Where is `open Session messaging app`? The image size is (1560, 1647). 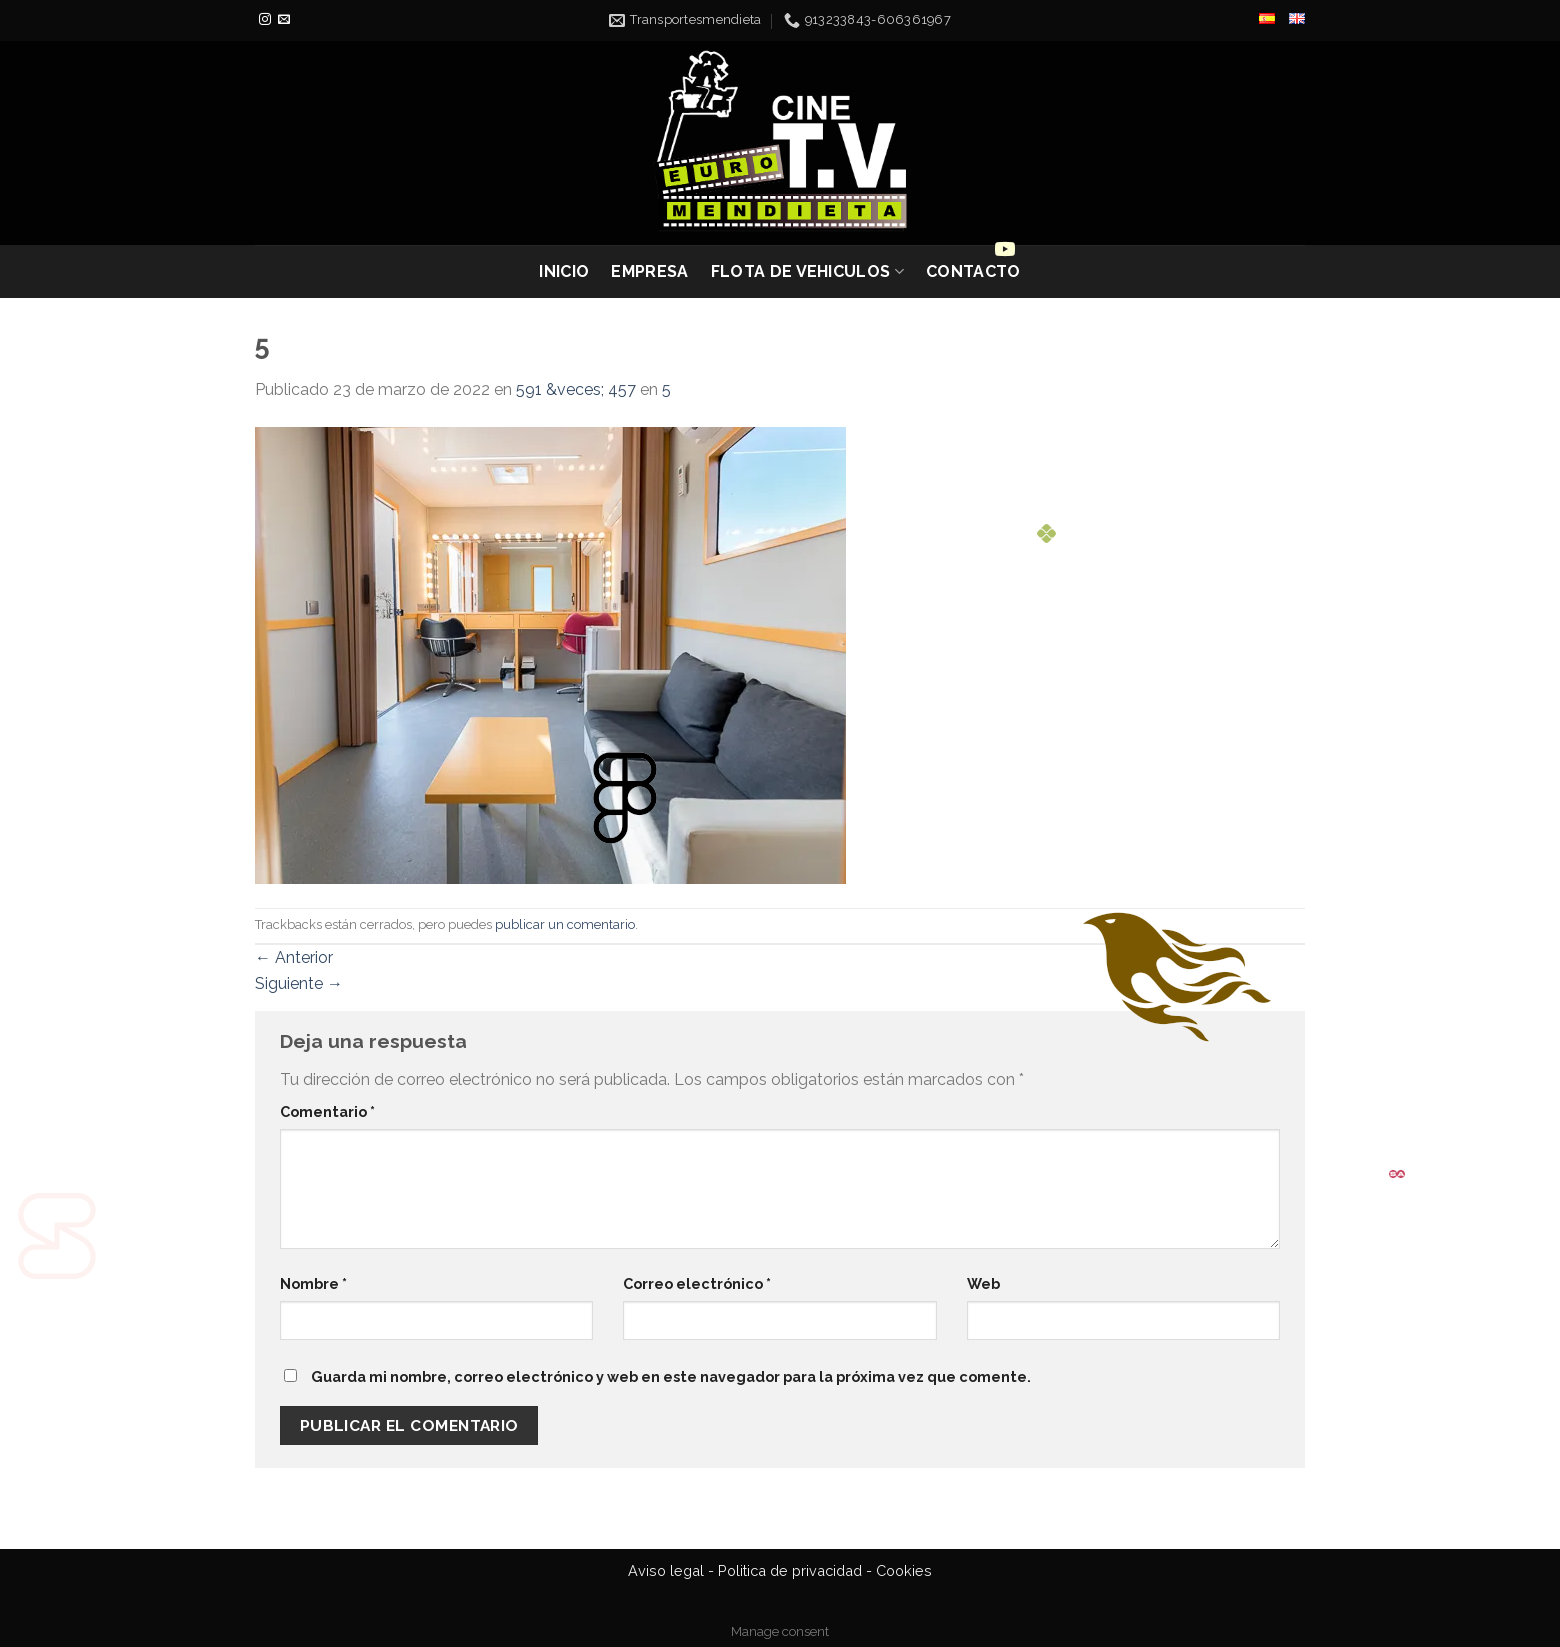
open Session messaging app is located at coordinates (57, 1236).